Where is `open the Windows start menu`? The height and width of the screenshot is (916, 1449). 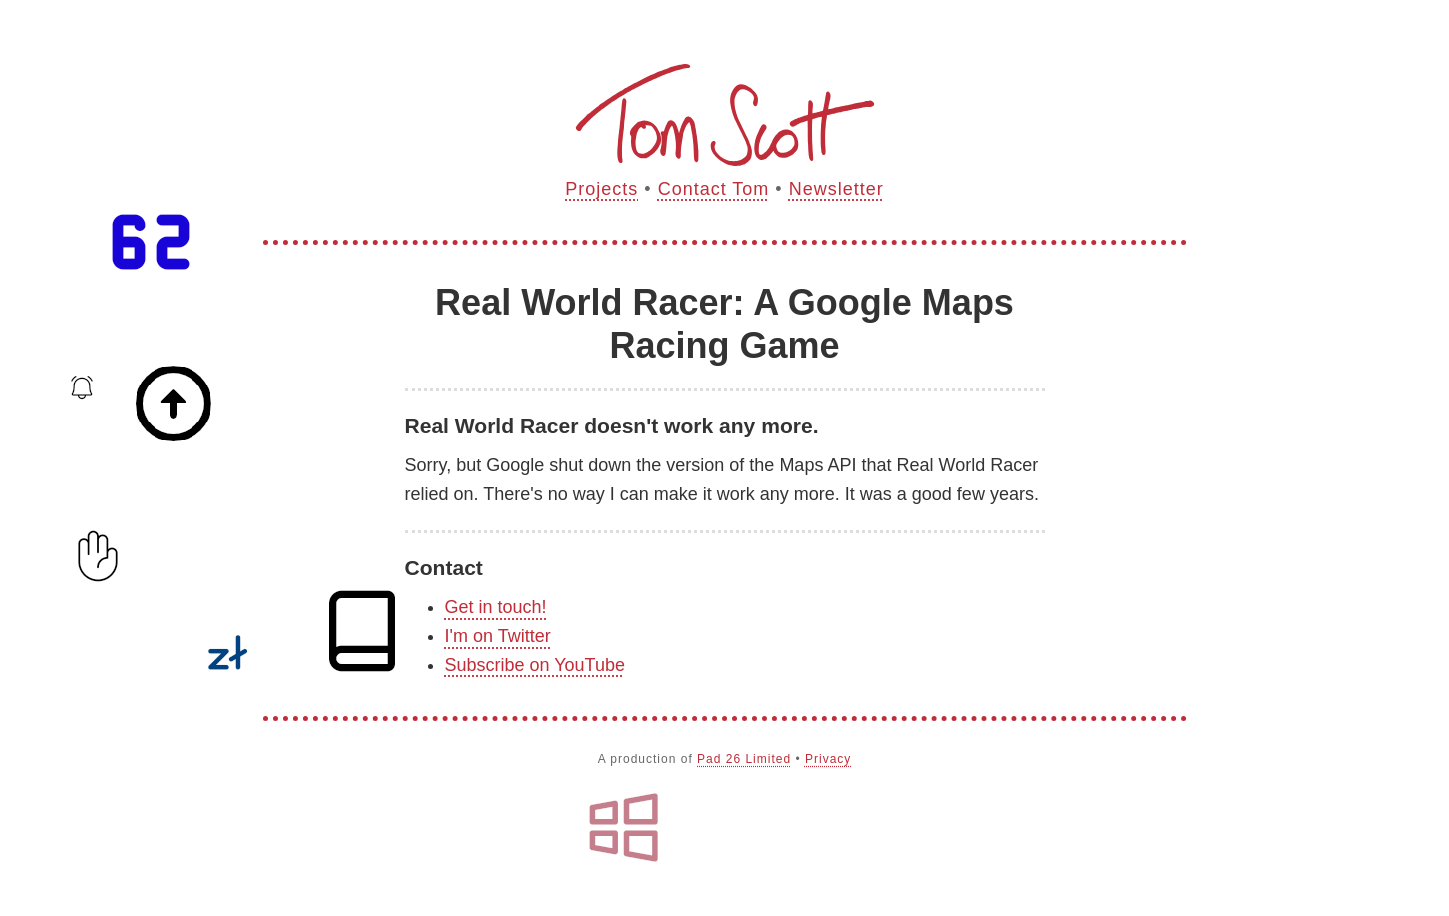 open the Windows start menu is located at coordinates (626, 827).